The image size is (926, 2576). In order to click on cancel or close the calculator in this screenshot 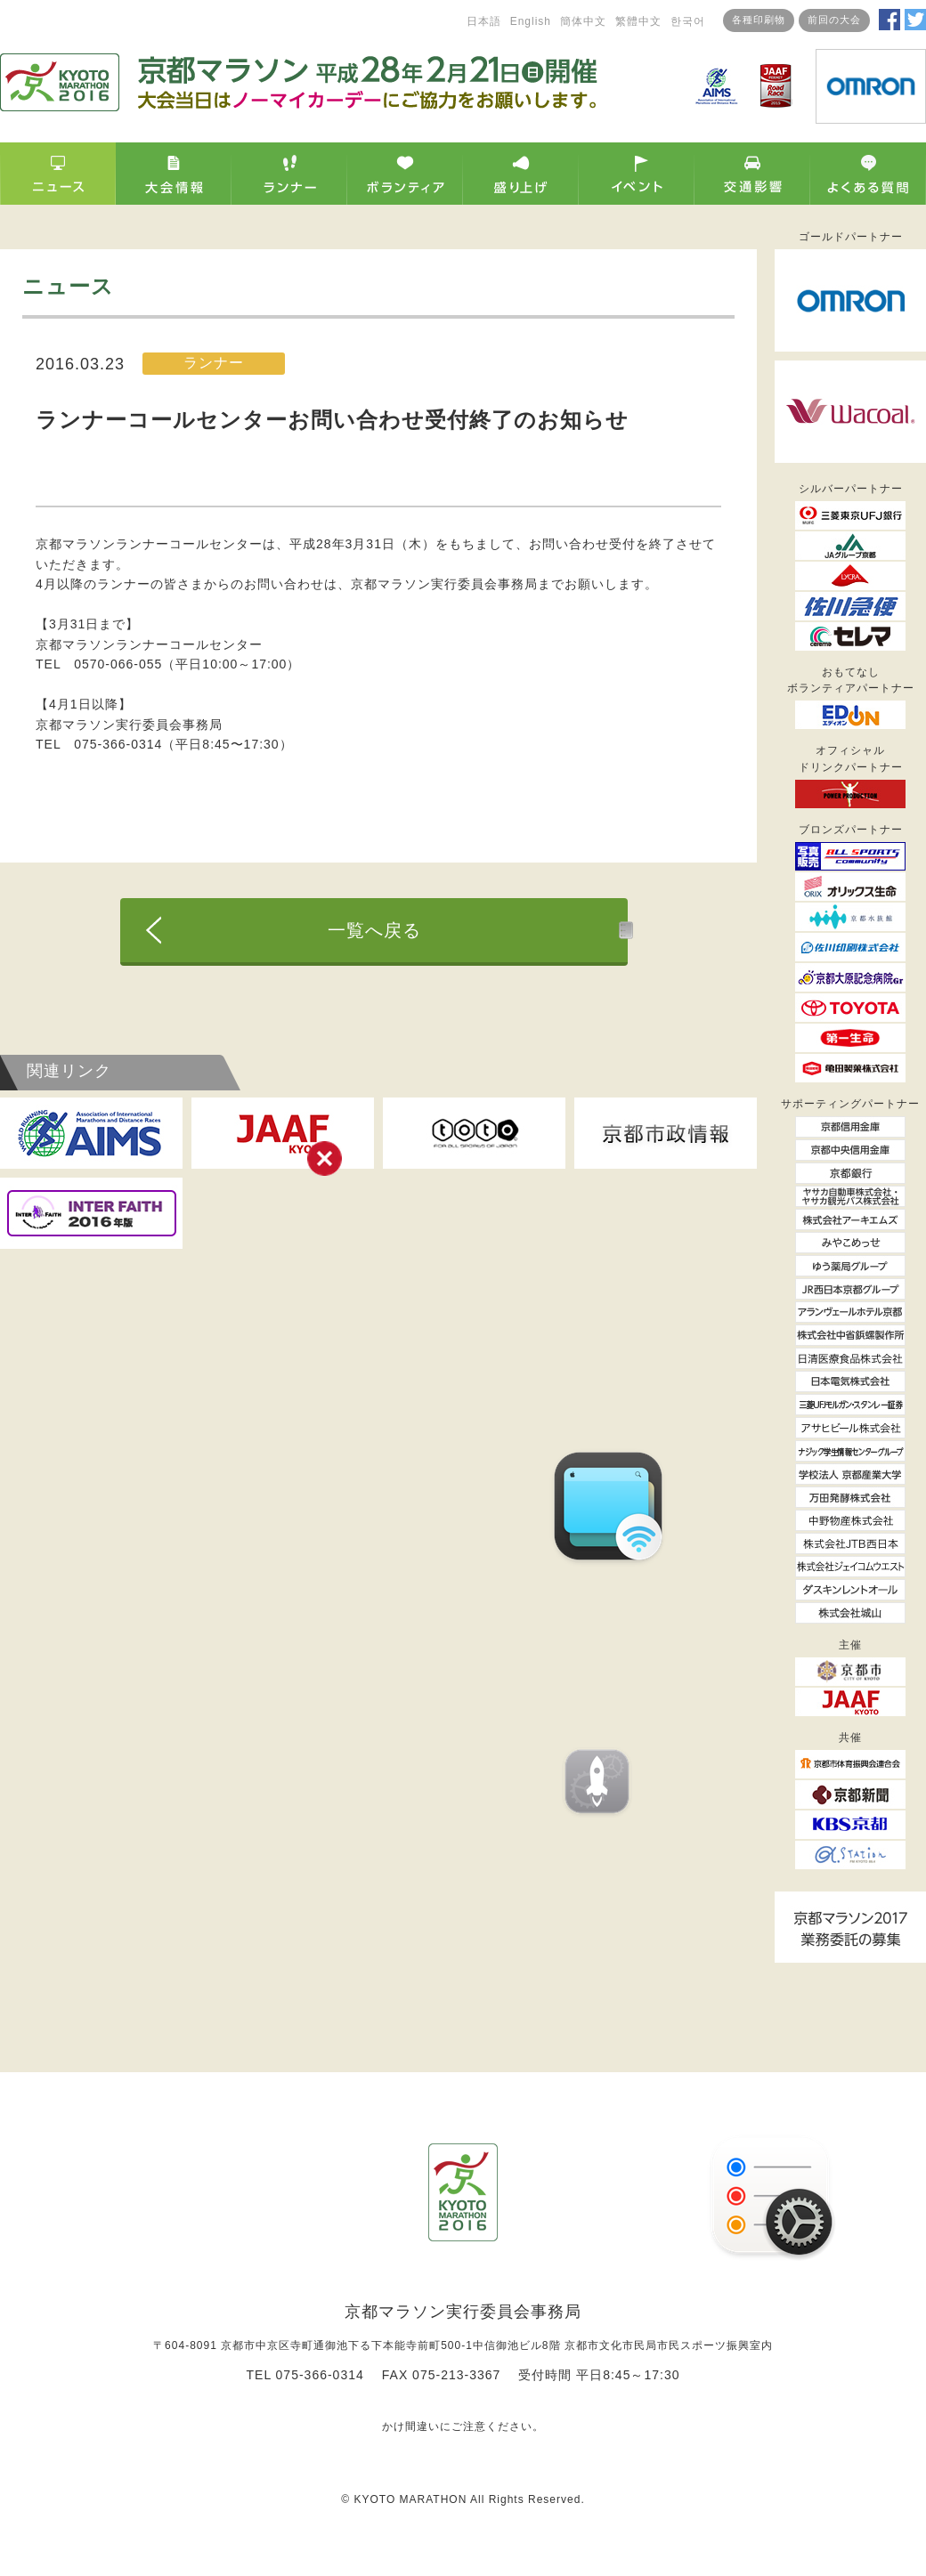, I will do `click(324, 1158)`.